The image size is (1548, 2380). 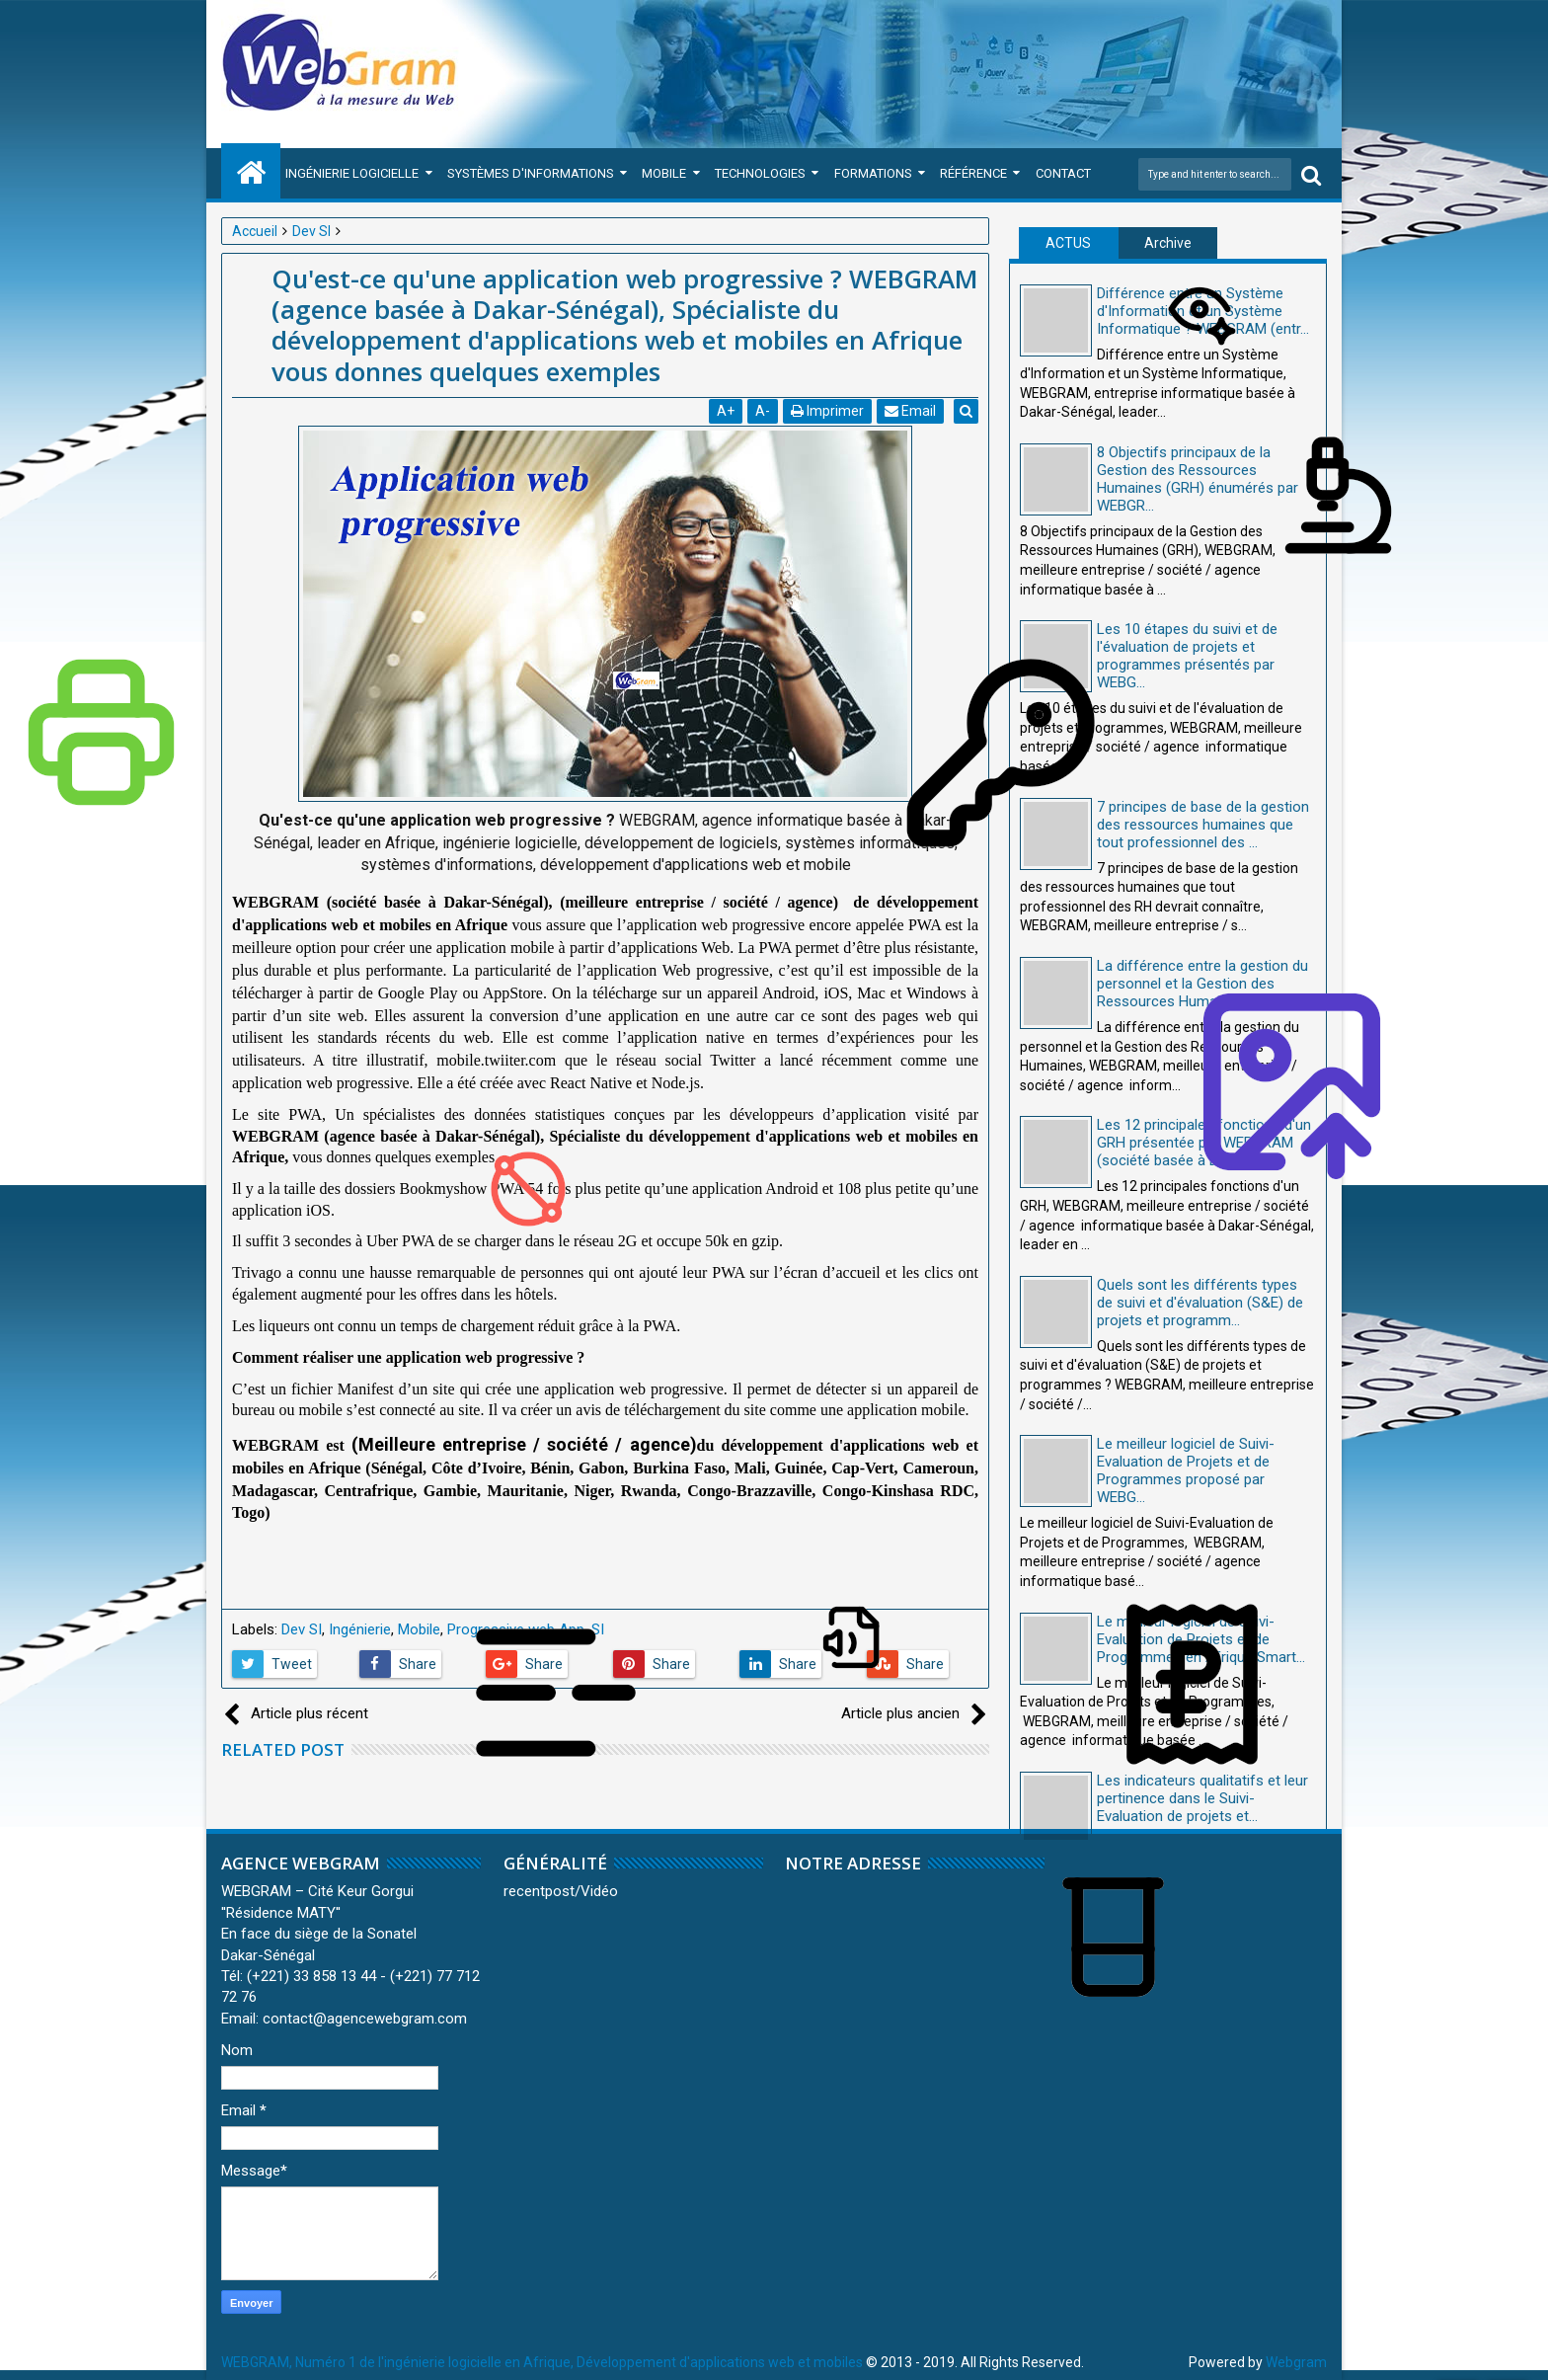 What do you see at coordinates (528, 1189) in the screenshot?
I see `measure or display diameter of a circular object` at bounding box center [528, 1189].